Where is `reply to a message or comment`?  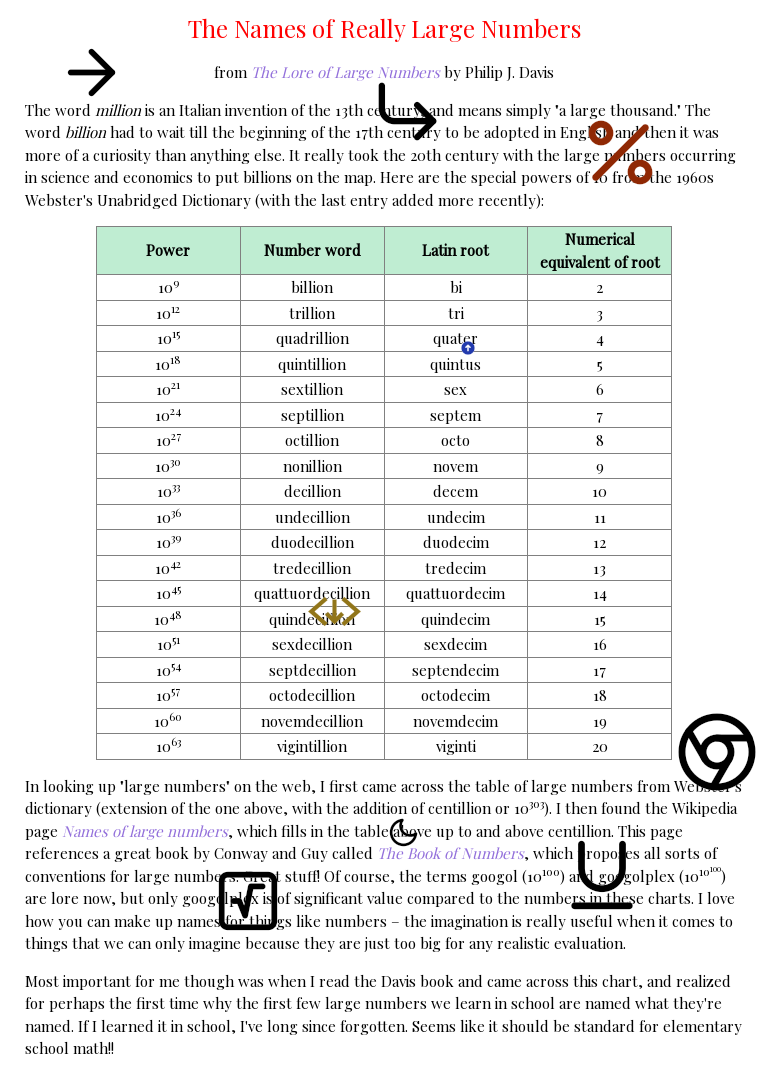 reply to a message or comment is located at coordinates (407, 111).